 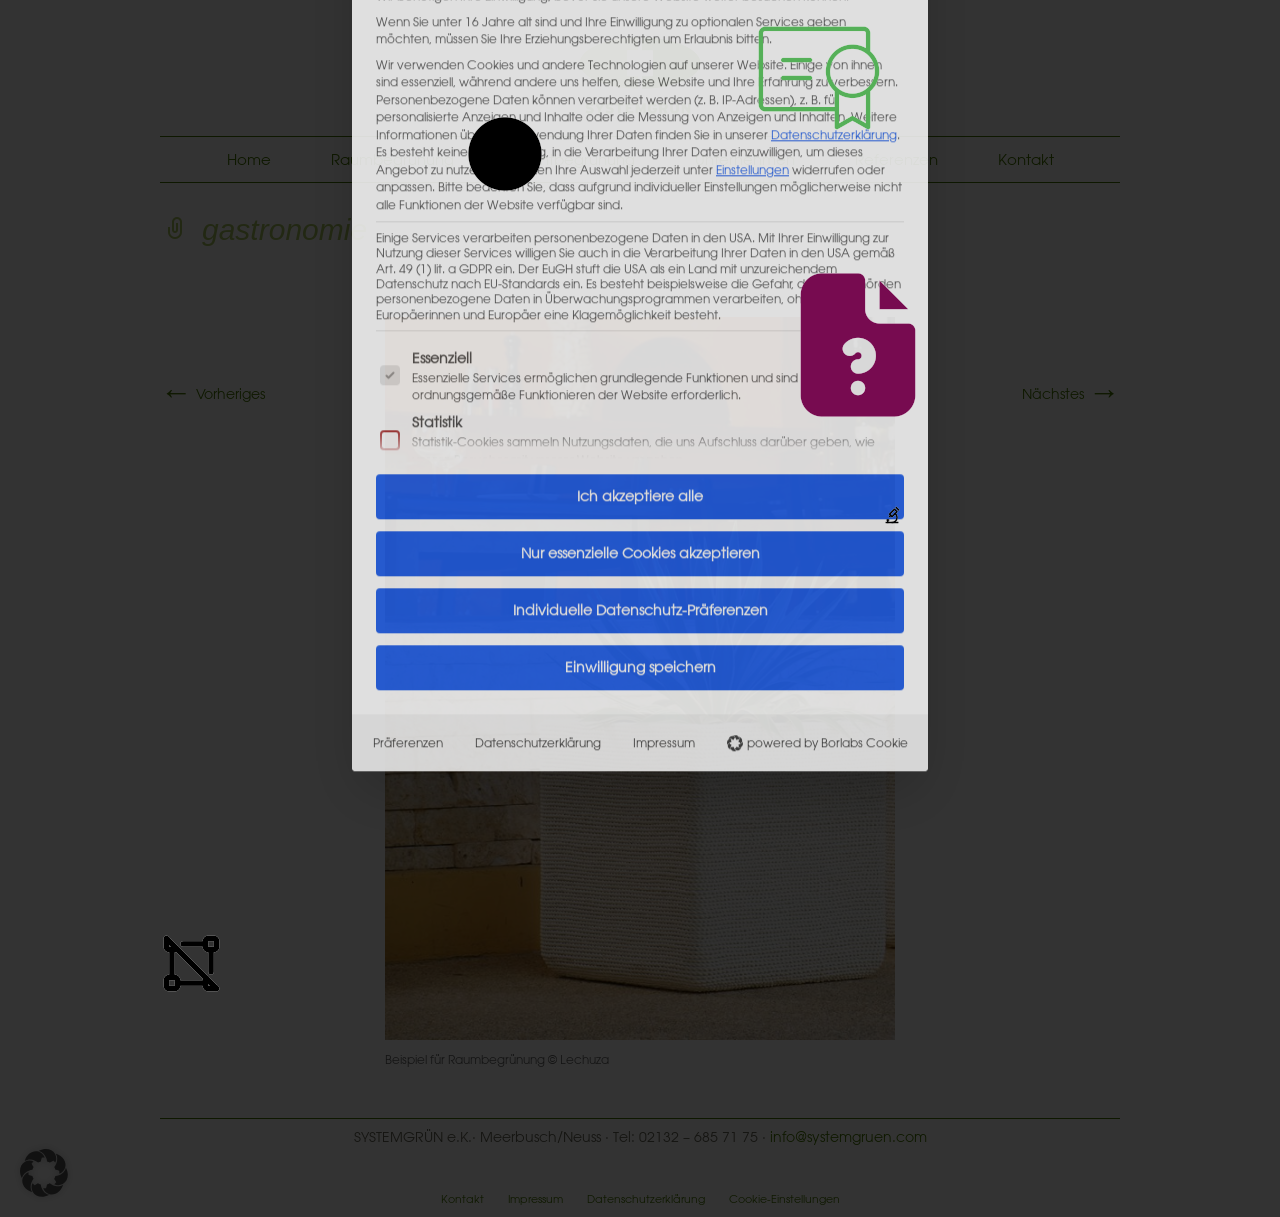 I want to click on unrecognized file type, so click(x=858, y=345).